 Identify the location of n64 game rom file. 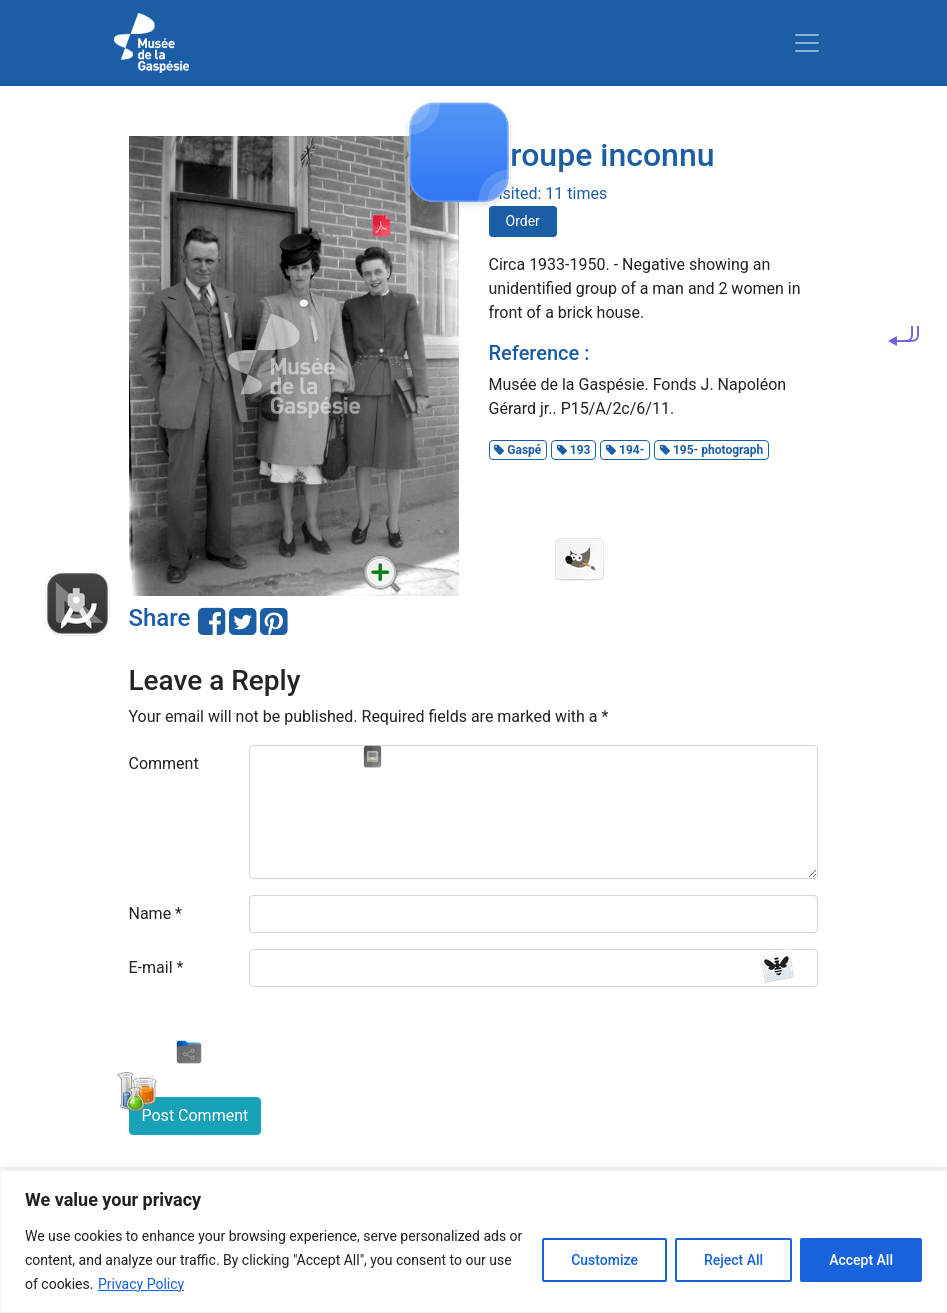
(372, 756).